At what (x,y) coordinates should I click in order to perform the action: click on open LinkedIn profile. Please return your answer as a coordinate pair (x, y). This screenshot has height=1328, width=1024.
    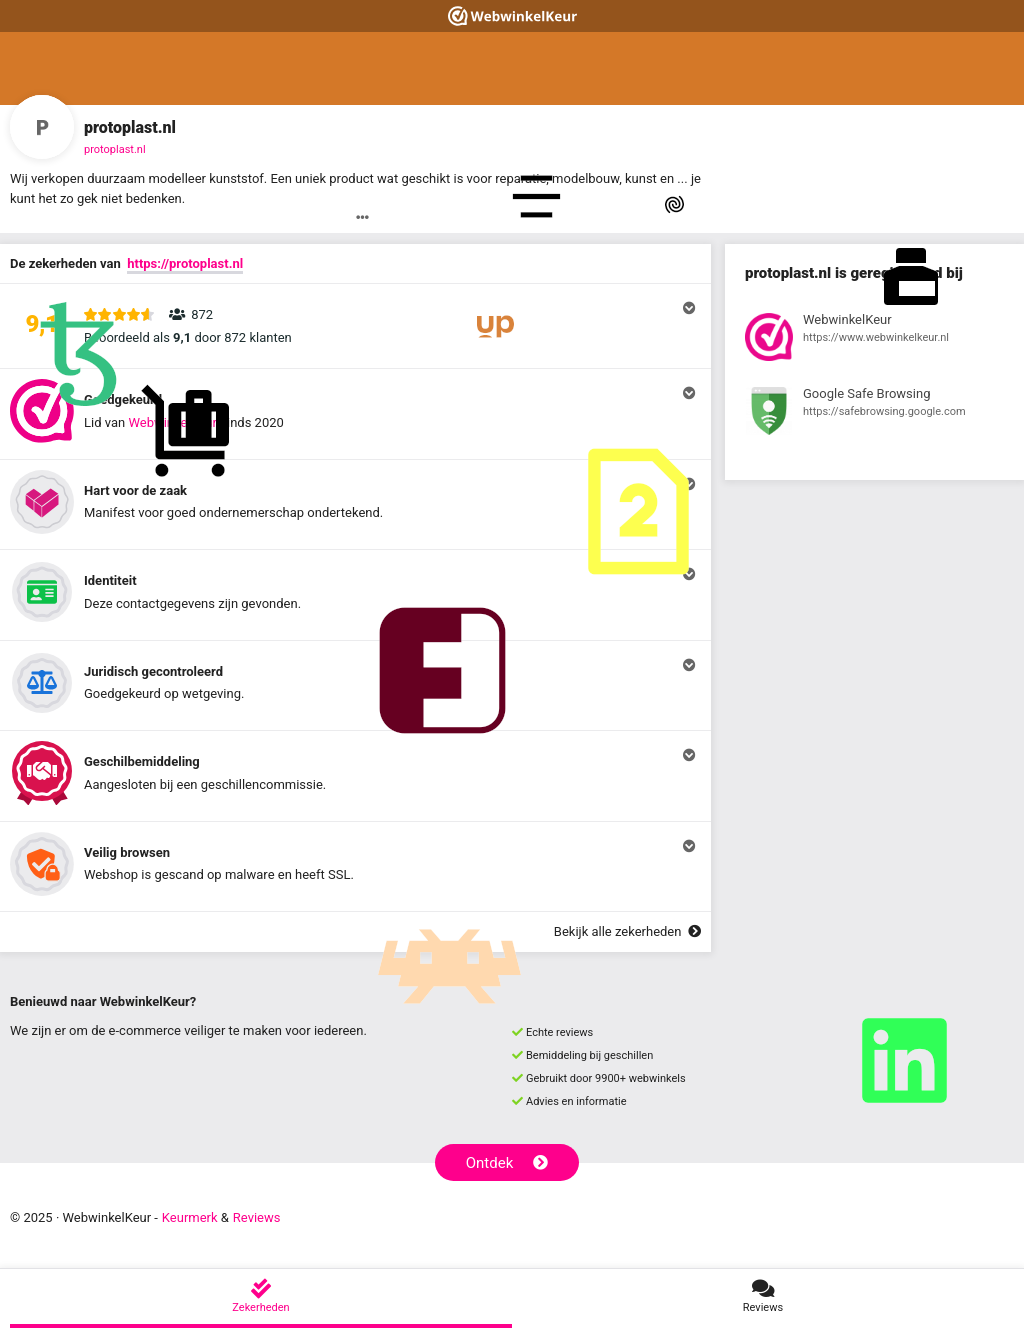
    Looking at the image, I should click on (904, 1060).